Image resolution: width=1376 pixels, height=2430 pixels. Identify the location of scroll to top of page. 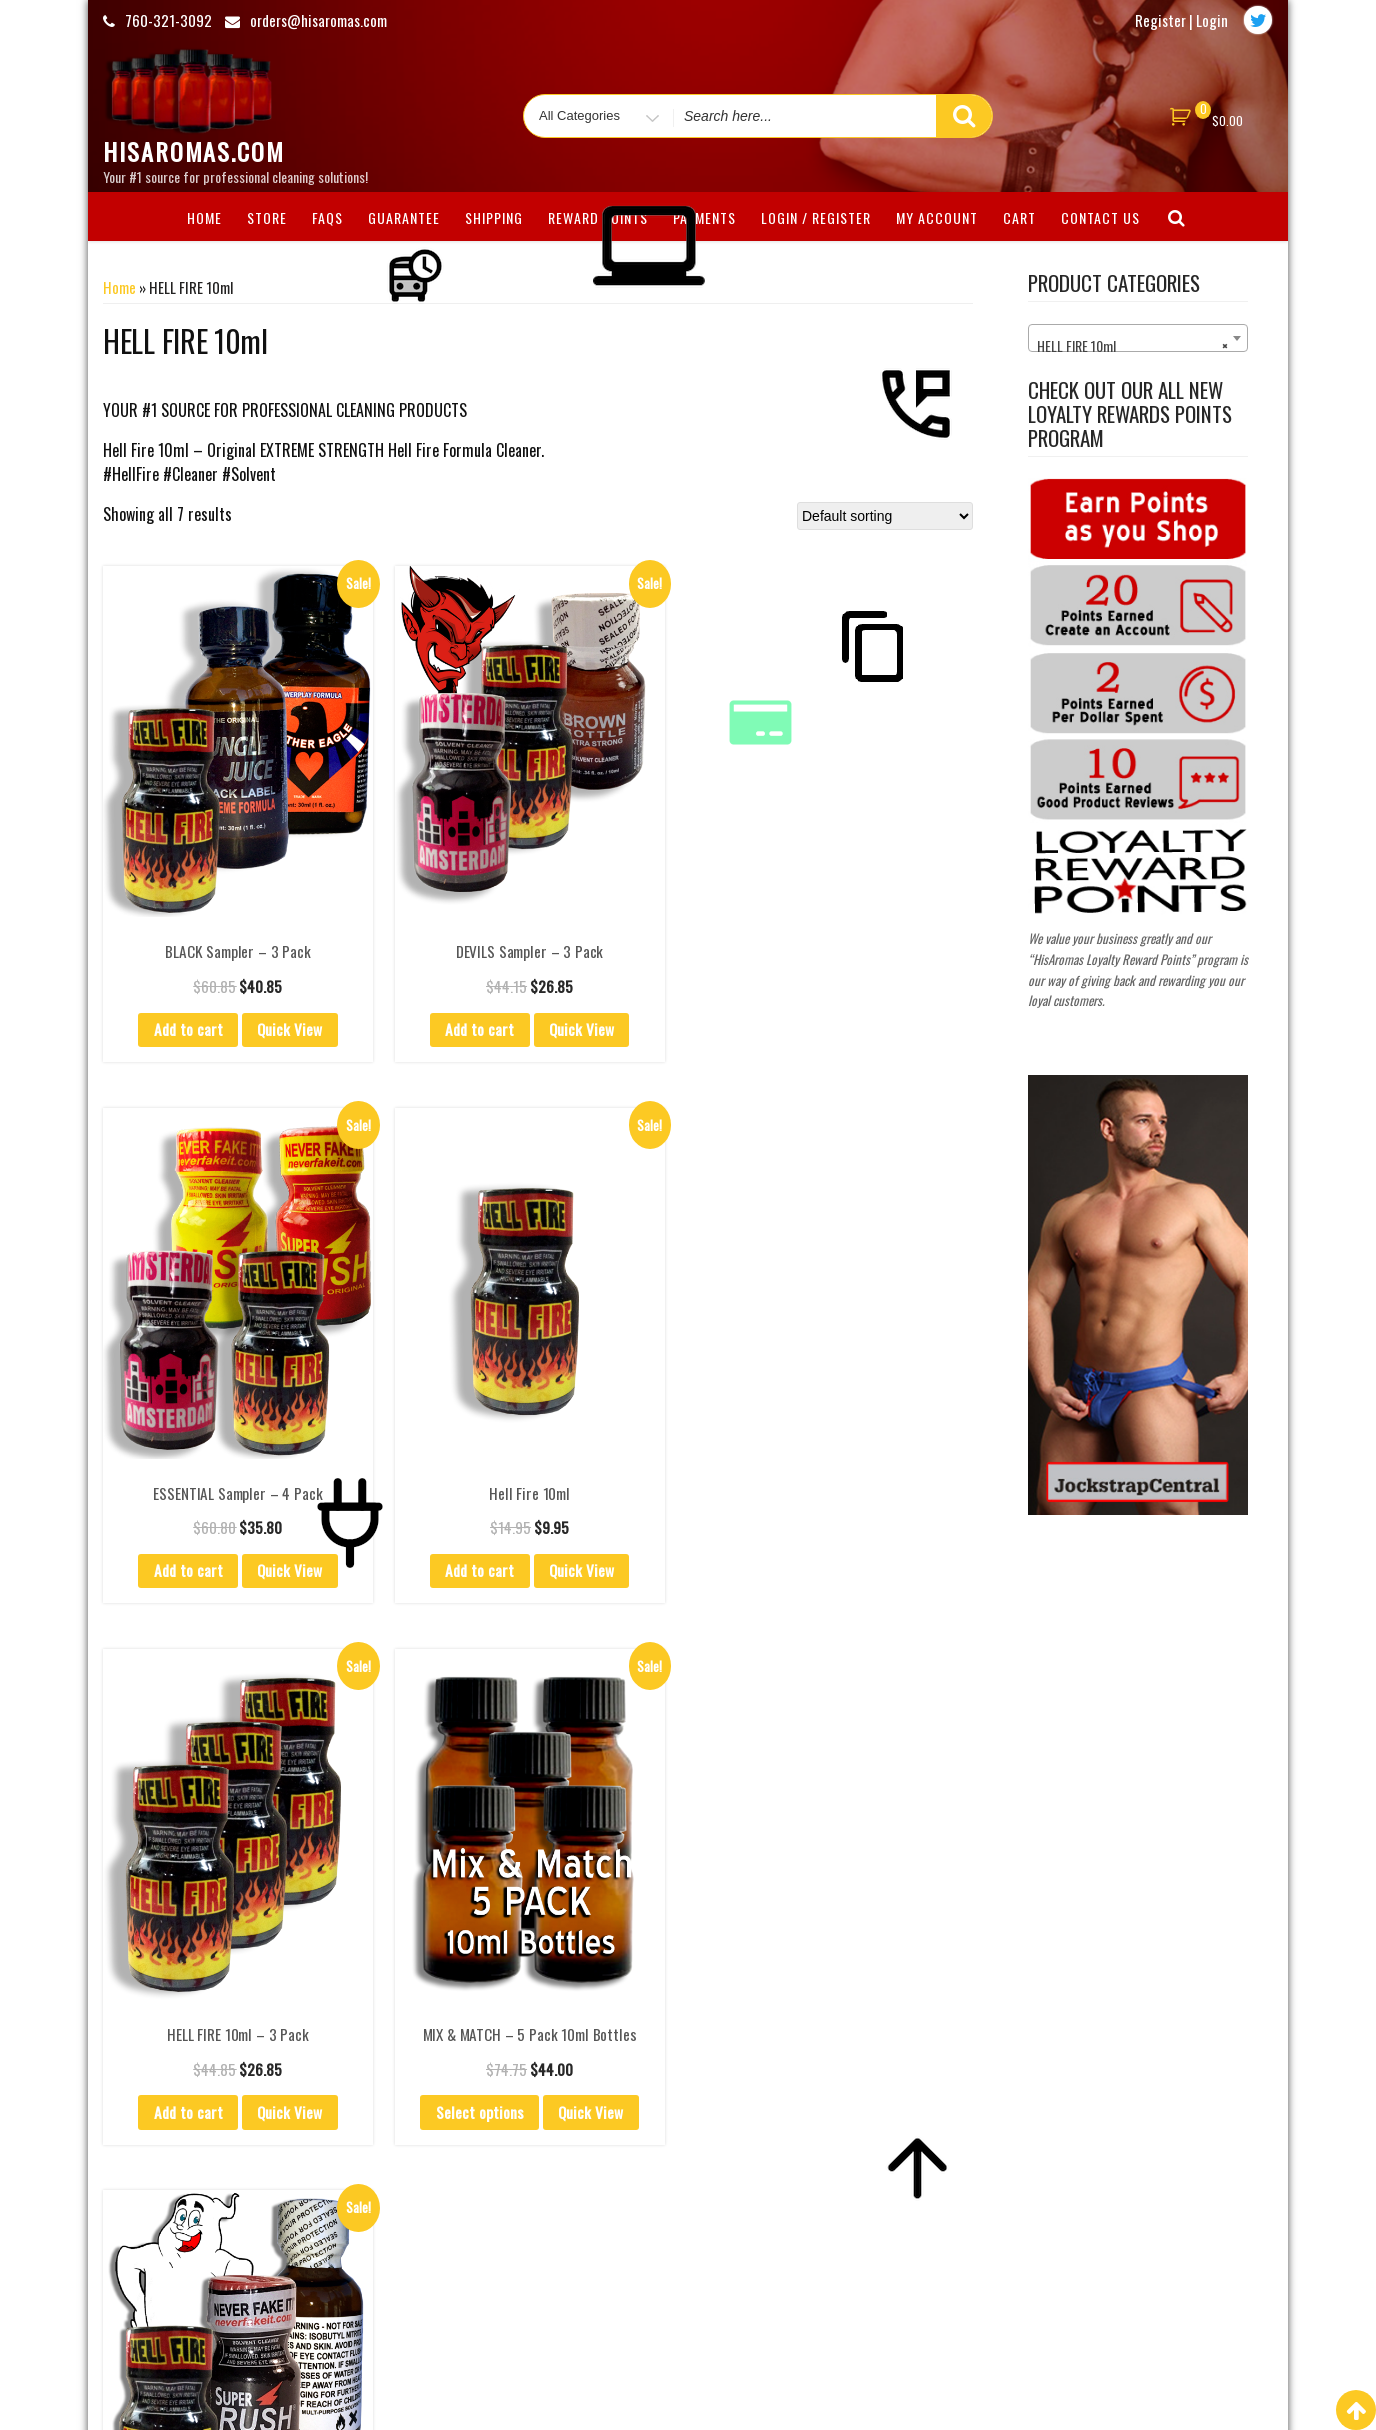
(917, 2167).